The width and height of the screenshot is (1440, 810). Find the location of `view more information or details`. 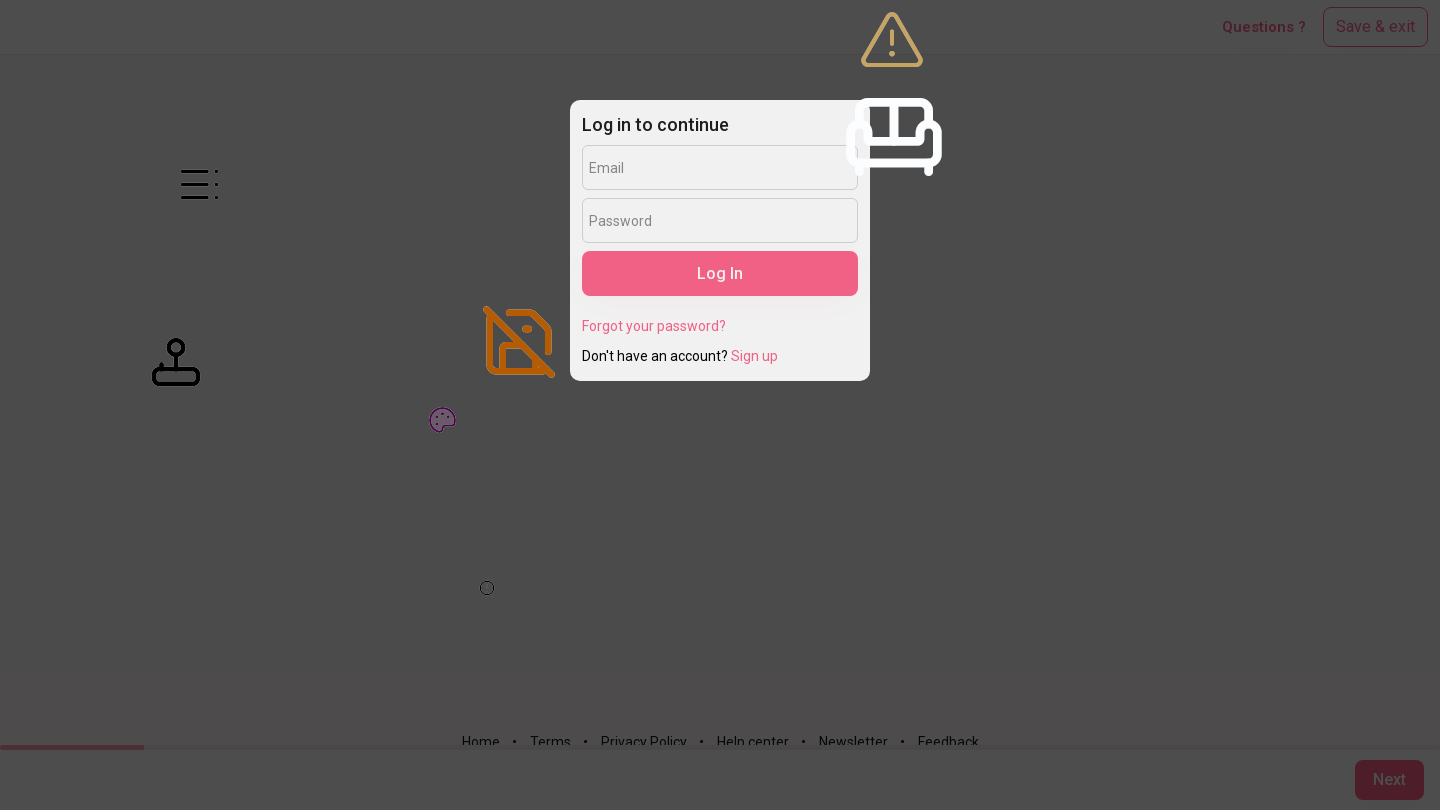

view more information or details is located at coordinates (487, 588).